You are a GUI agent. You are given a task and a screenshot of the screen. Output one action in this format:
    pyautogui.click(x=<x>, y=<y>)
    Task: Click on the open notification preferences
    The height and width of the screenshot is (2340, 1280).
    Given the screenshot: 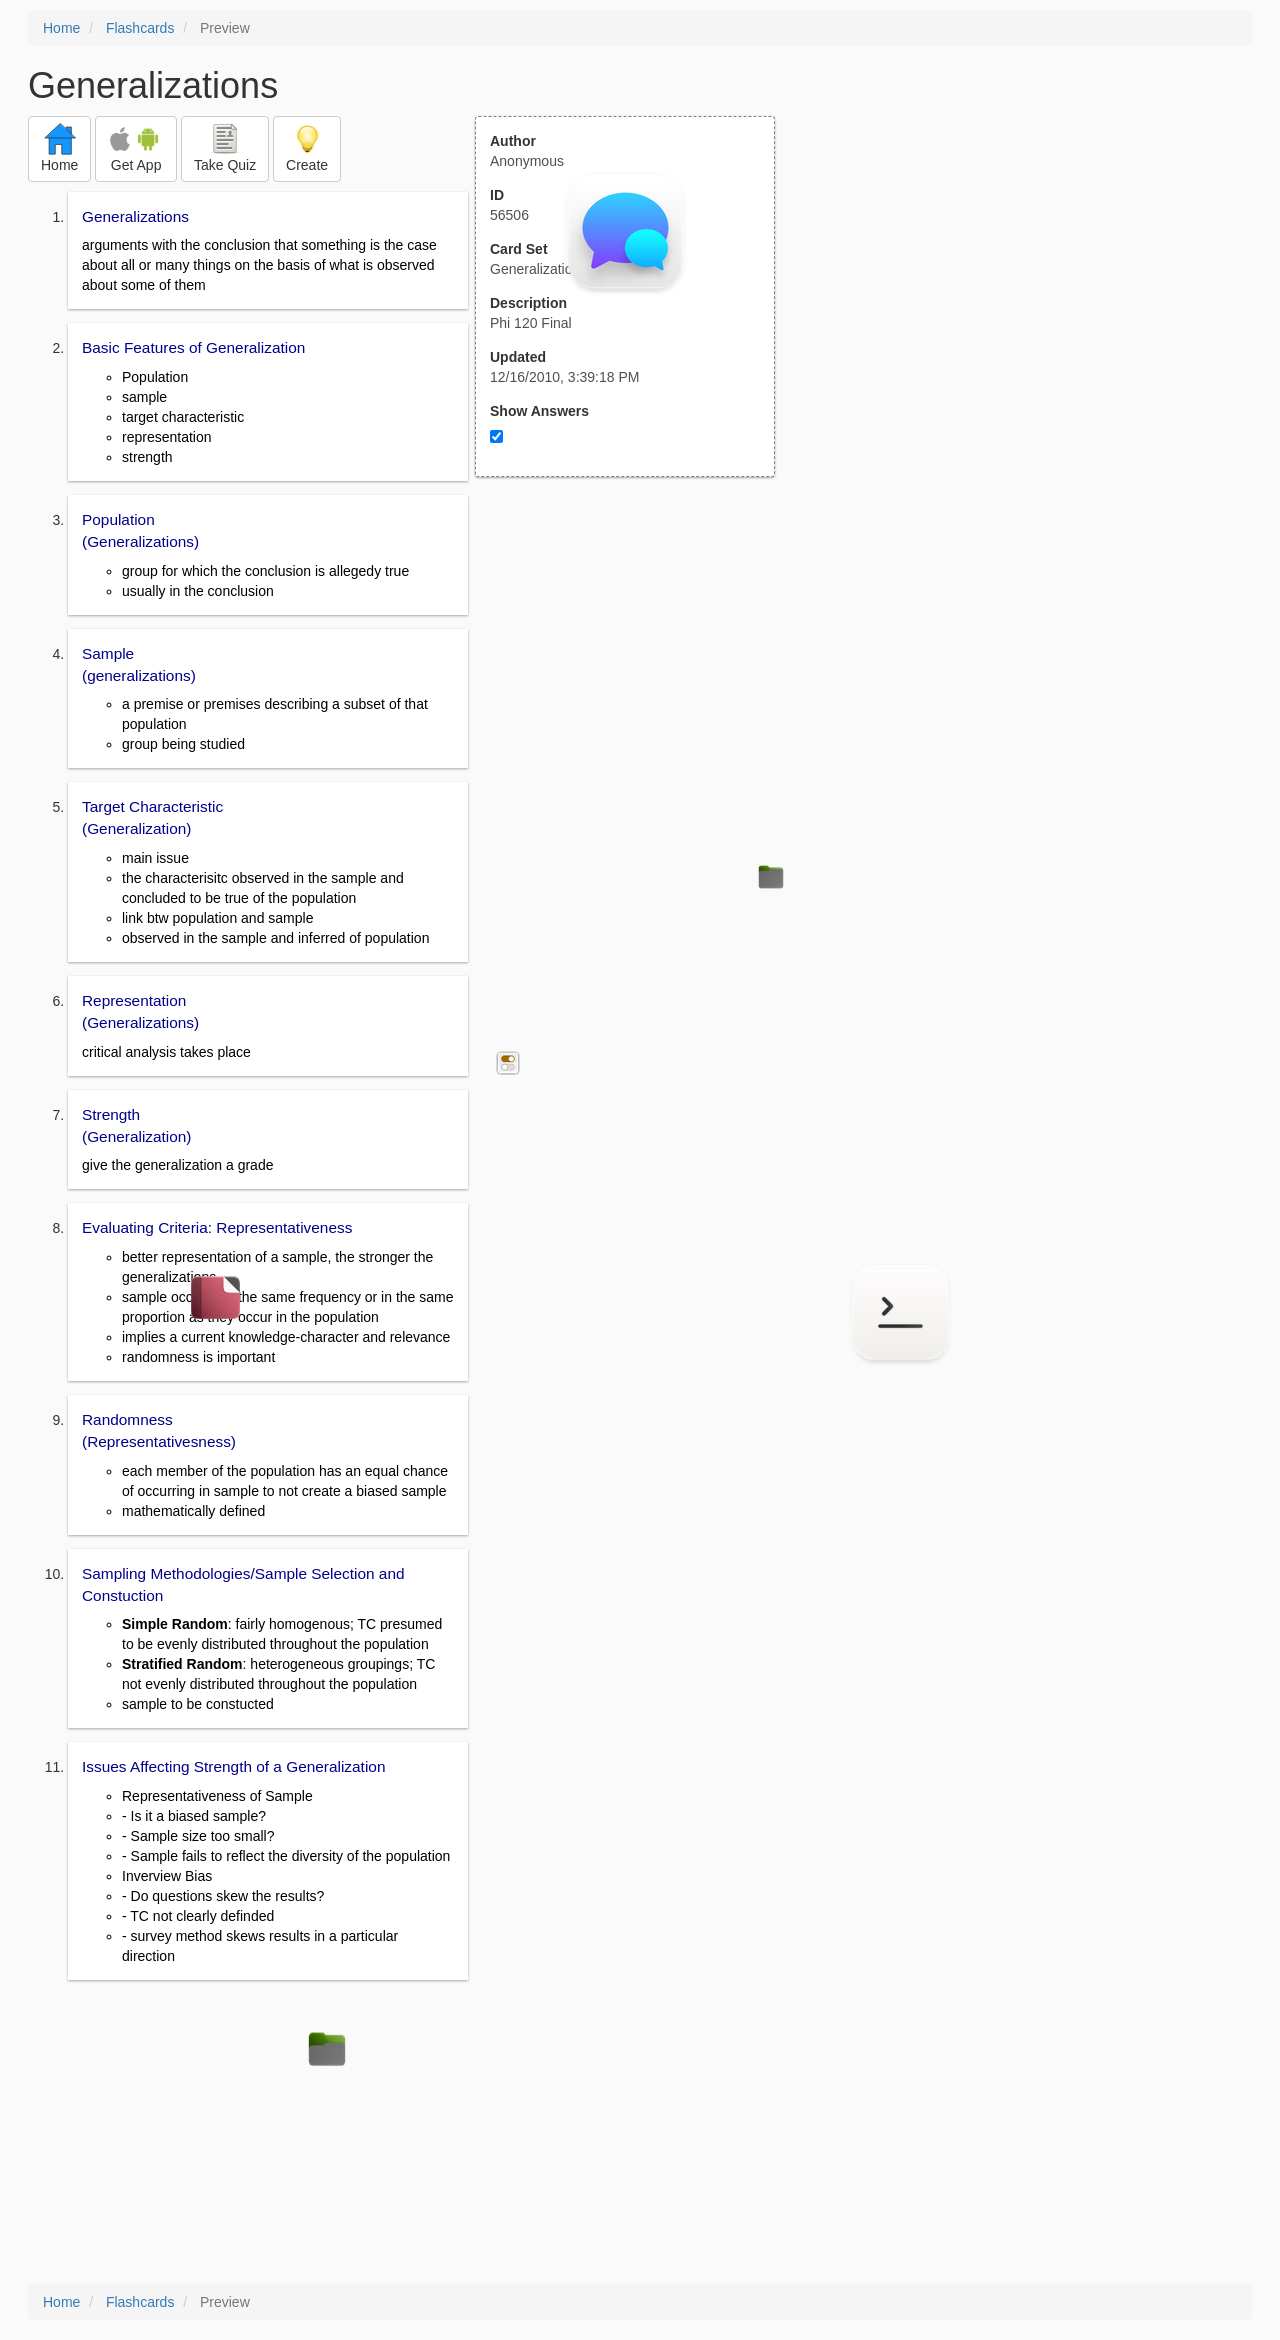 What is the action you would take?
    pyautogui.click(x=625, y=231)
    